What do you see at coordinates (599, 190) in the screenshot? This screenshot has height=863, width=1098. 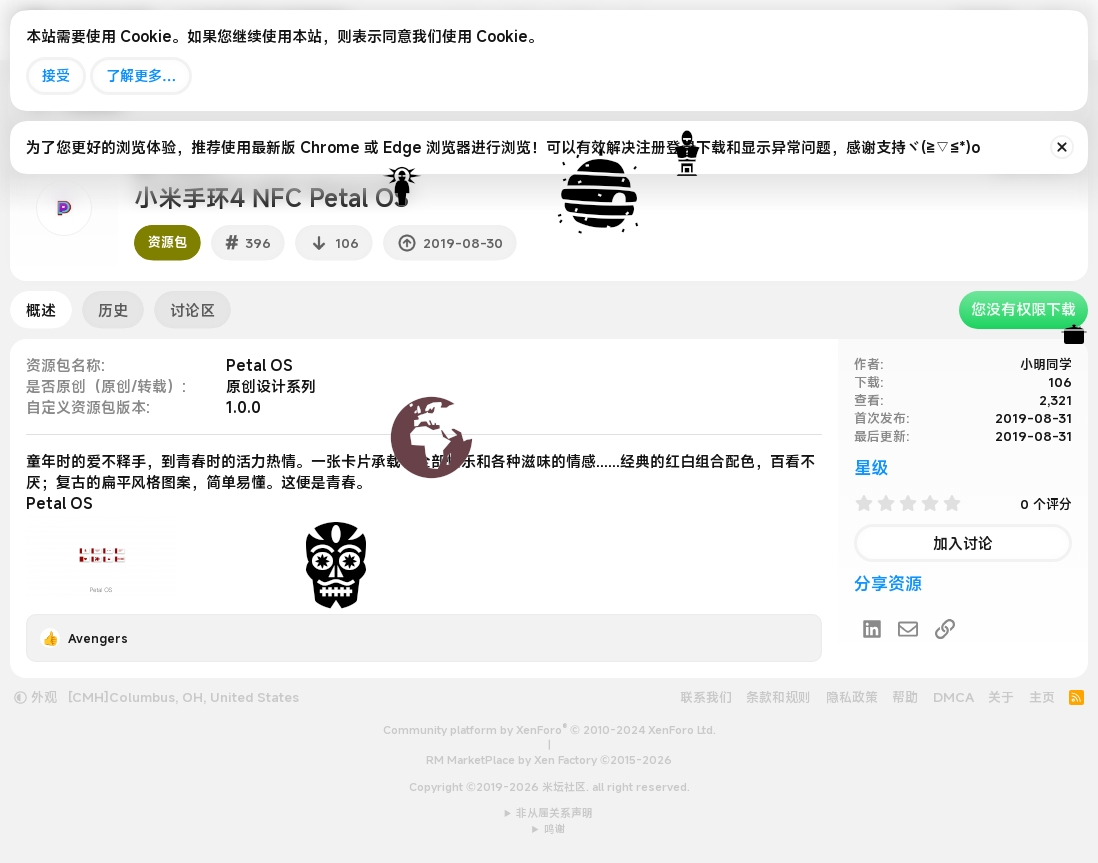 I see `view beehive or apiary location` at bounding box center [599, 190].